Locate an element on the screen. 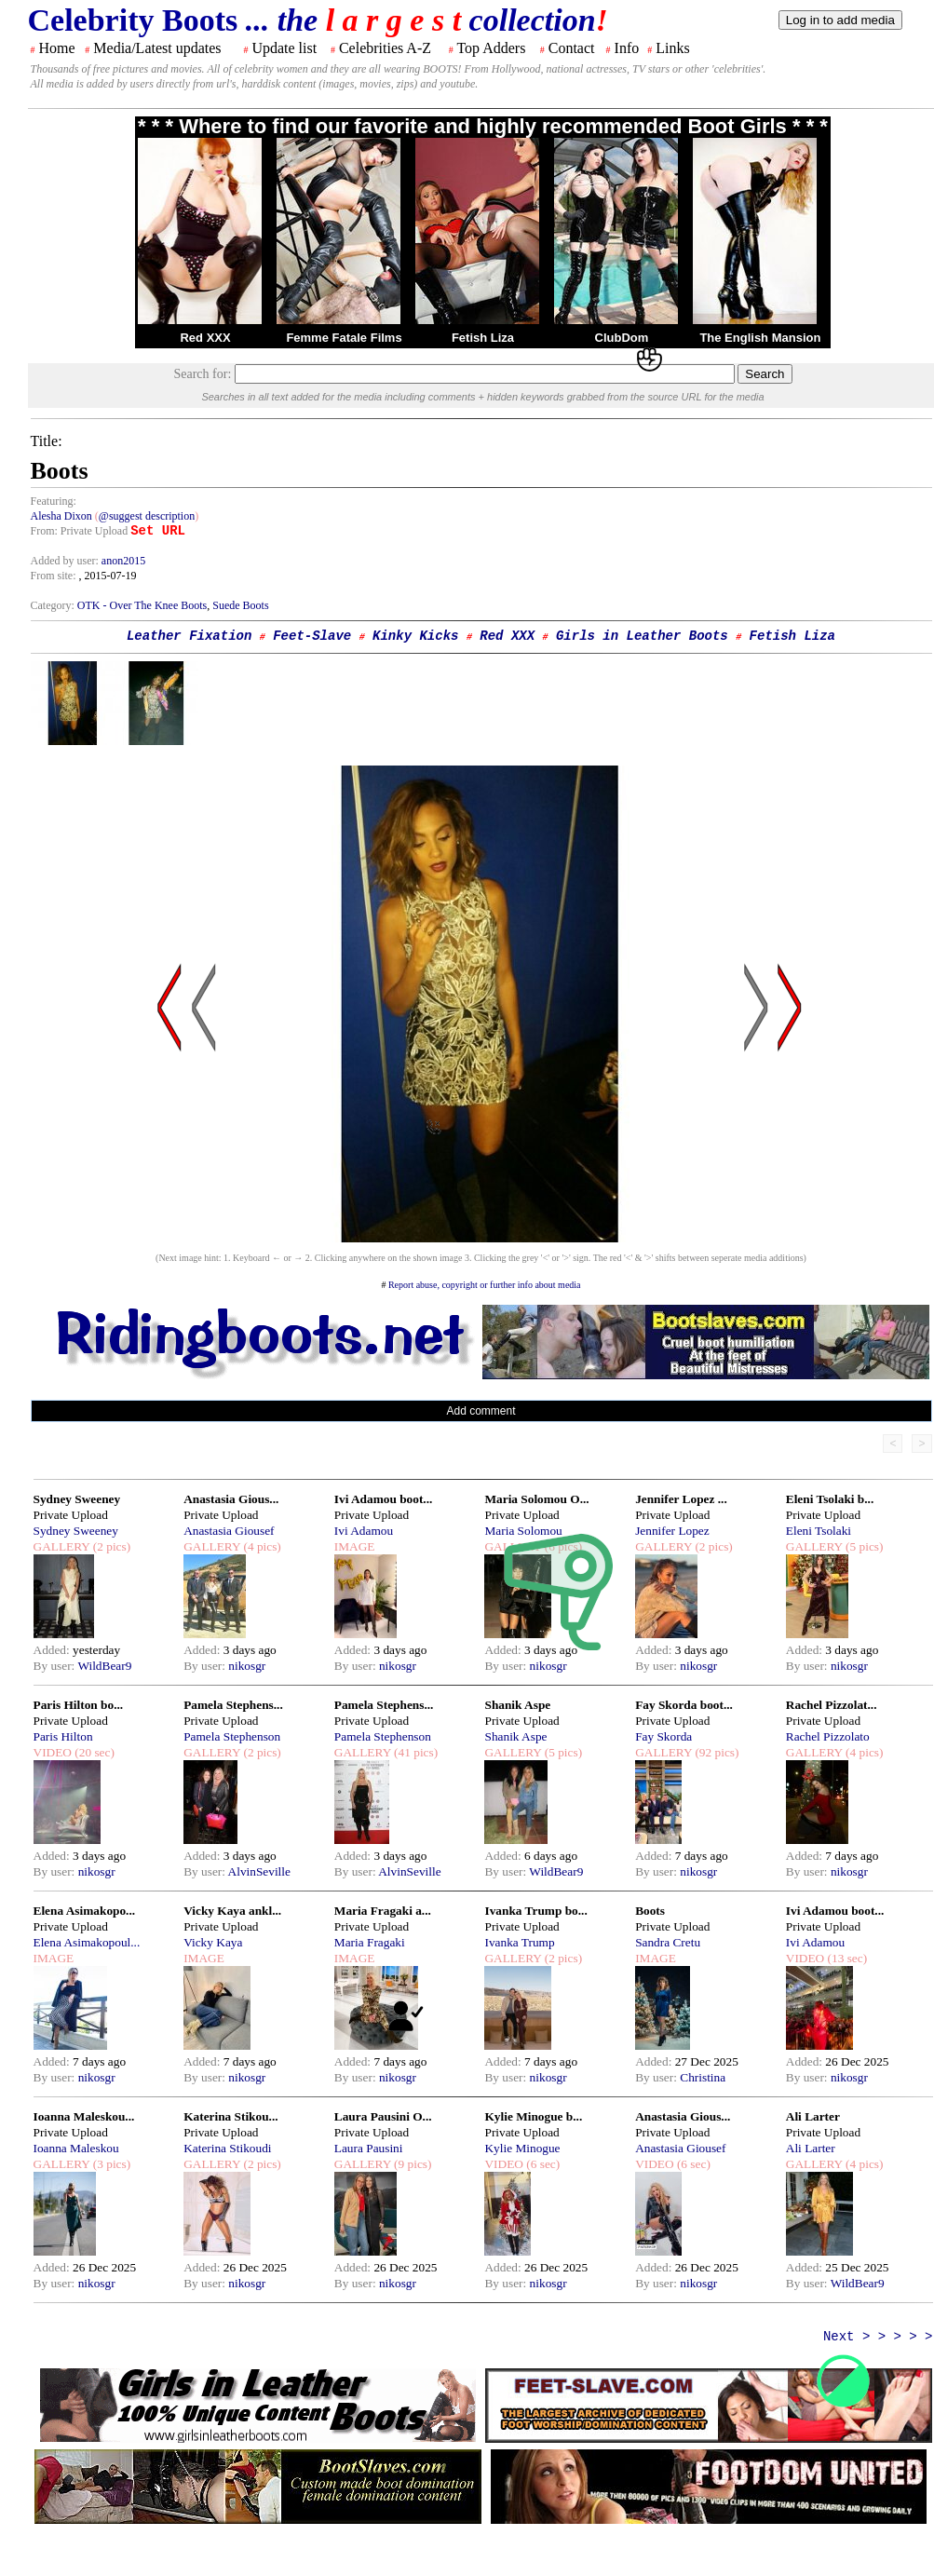  show solidarity or support is located at coordinates (649, 359).